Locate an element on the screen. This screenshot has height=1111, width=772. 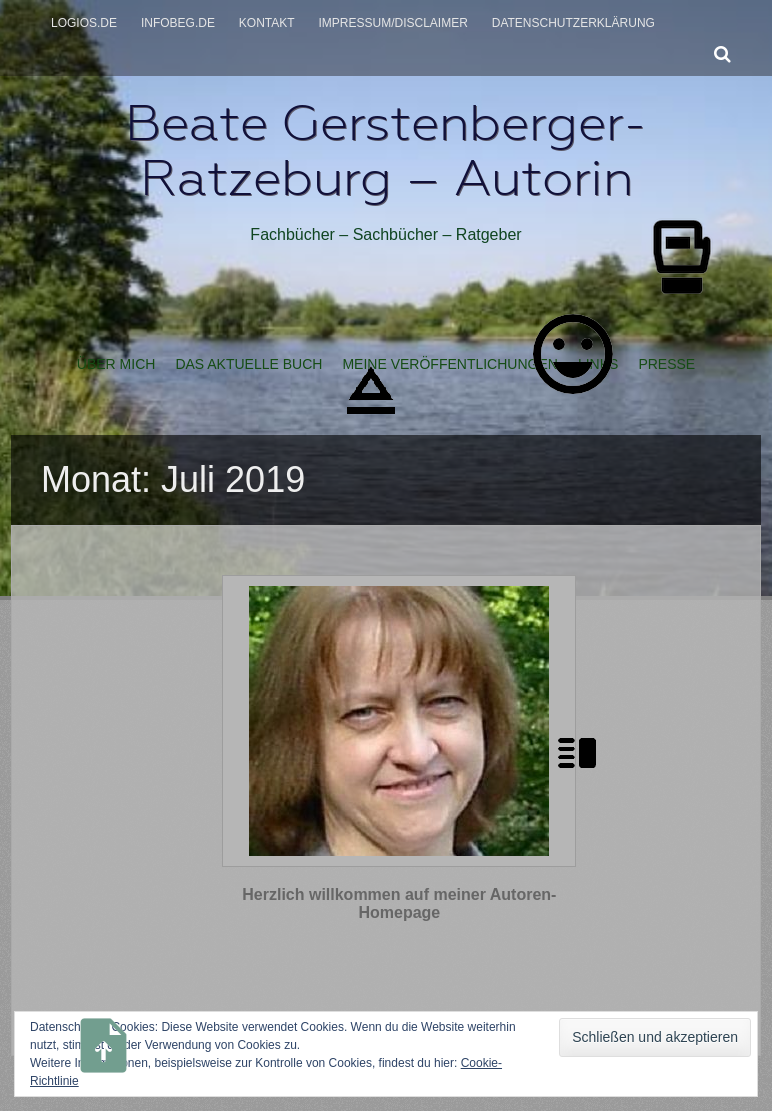
access mixed martial arts or boxing content is located at coordinates (682, 257).